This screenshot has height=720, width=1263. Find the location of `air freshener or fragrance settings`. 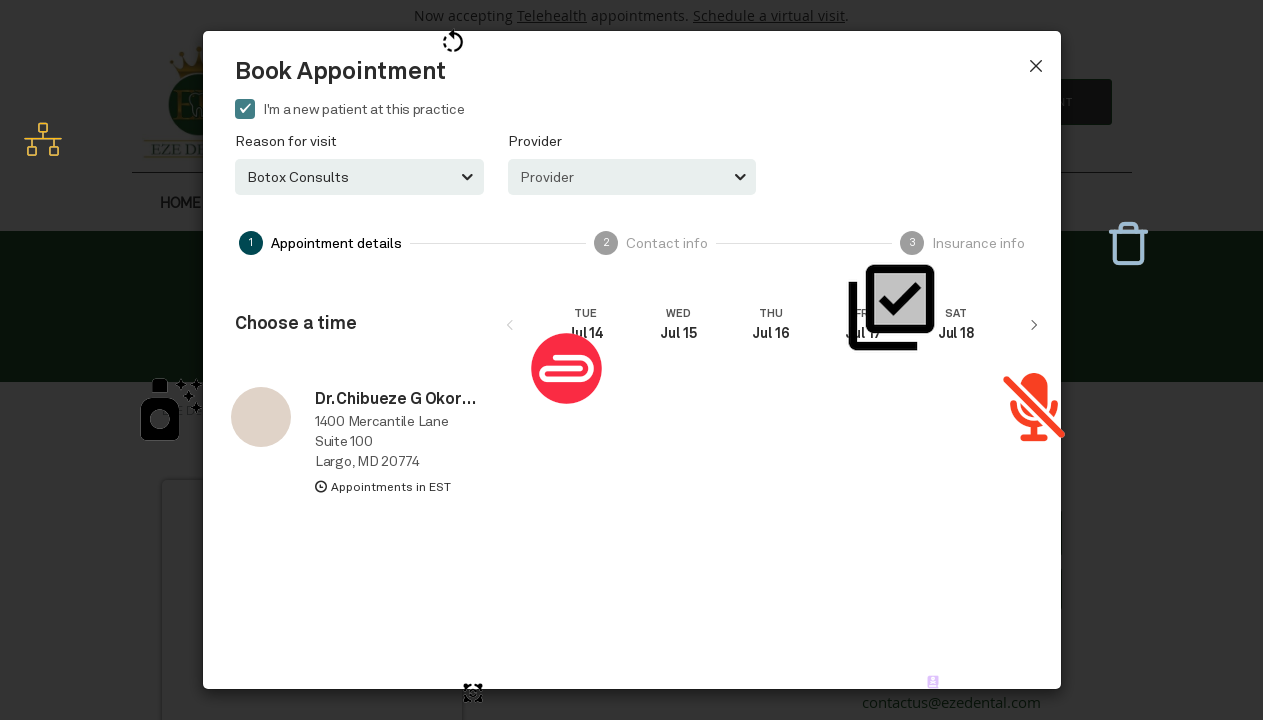

air freshener or fragrance settings is located at coordinates (167, 409).